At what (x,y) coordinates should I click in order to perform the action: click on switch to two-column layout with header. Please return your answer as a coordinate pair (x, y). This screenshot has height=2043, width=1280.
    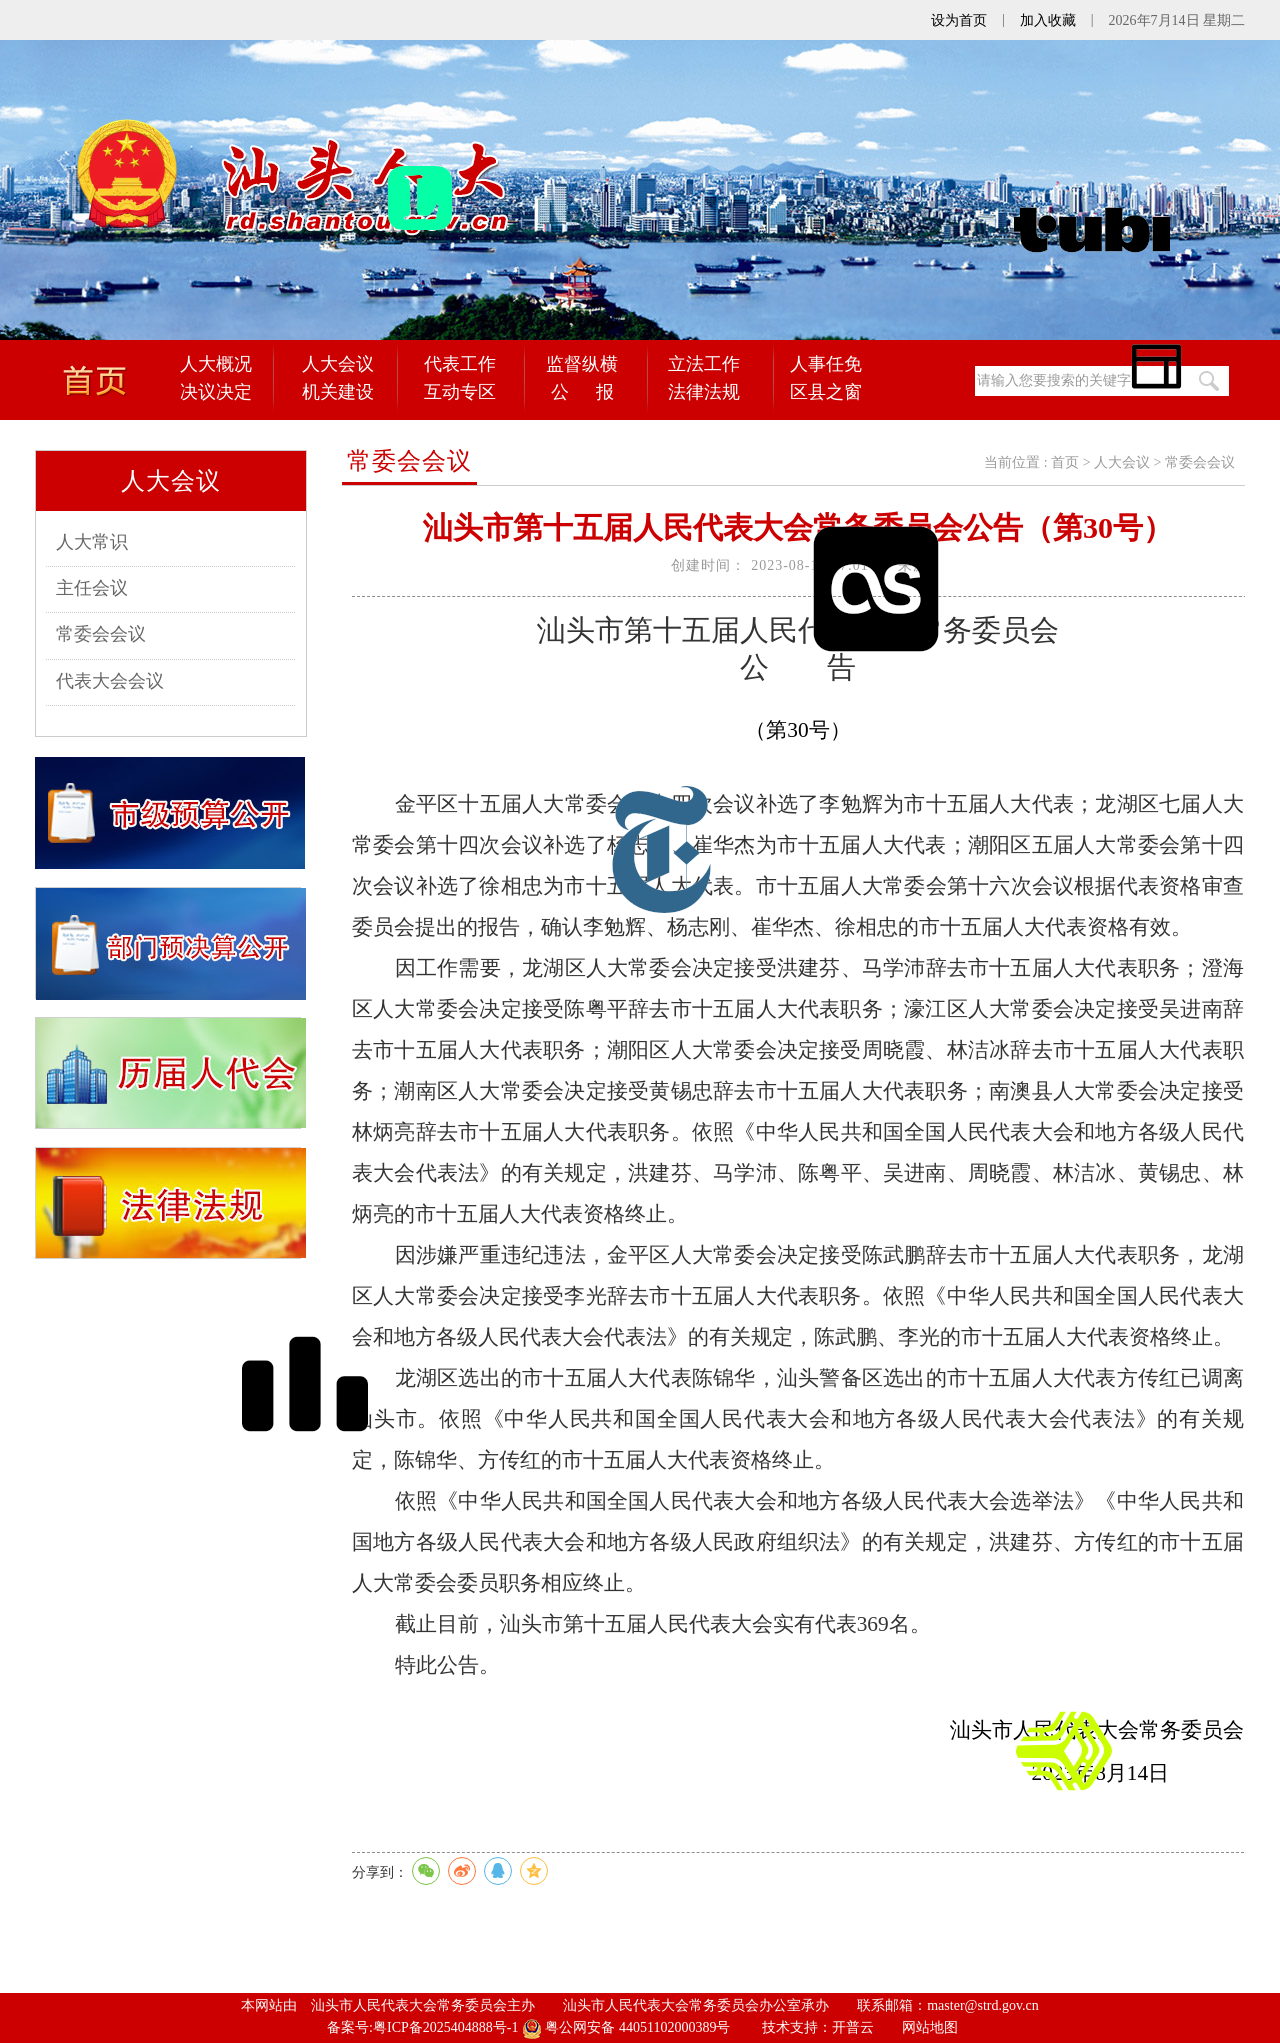
    Looking at the image, I should click on (1156, 366).